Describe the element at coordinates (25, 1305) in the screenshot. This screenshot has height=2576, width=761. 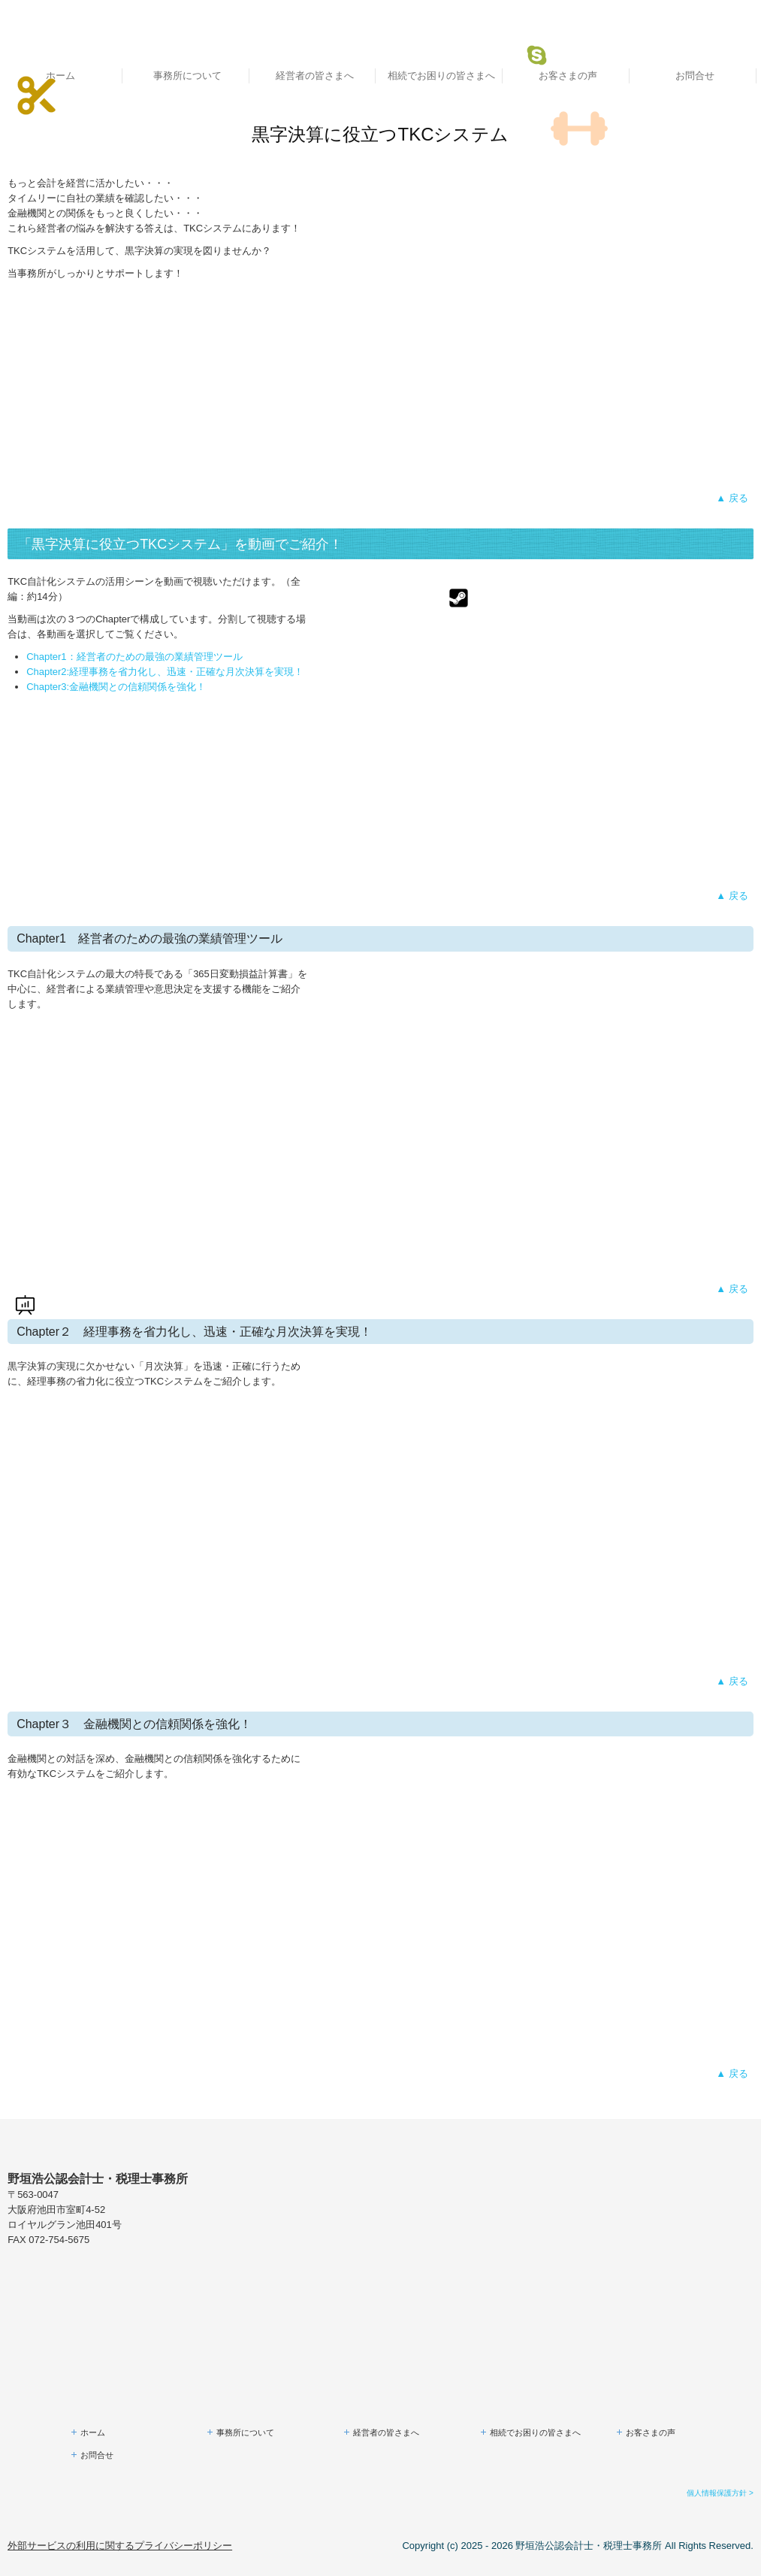
I see `view presentation with charts` at that location.